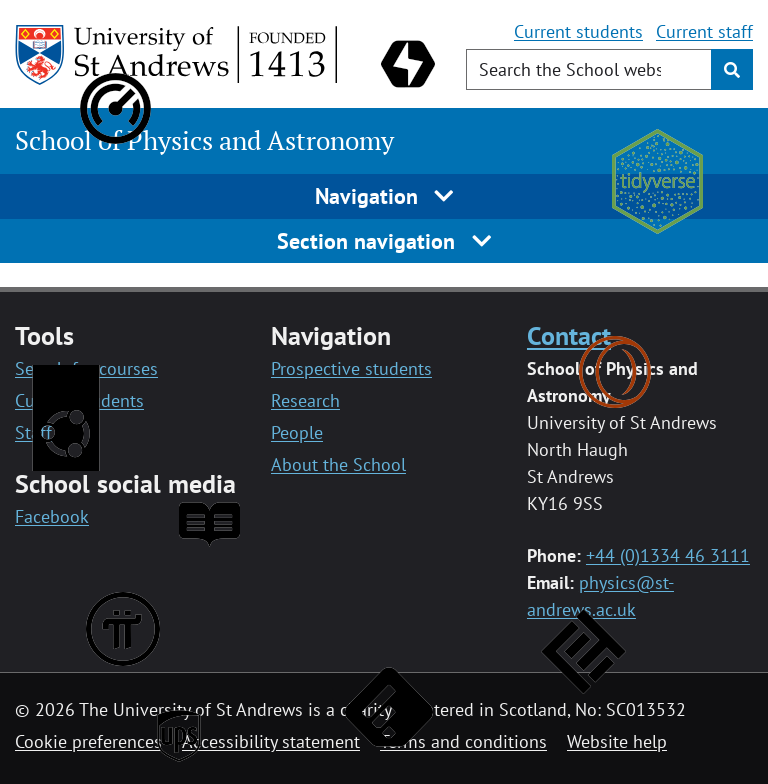  I want to click on visit readme documentation platform, so click(209, 524).